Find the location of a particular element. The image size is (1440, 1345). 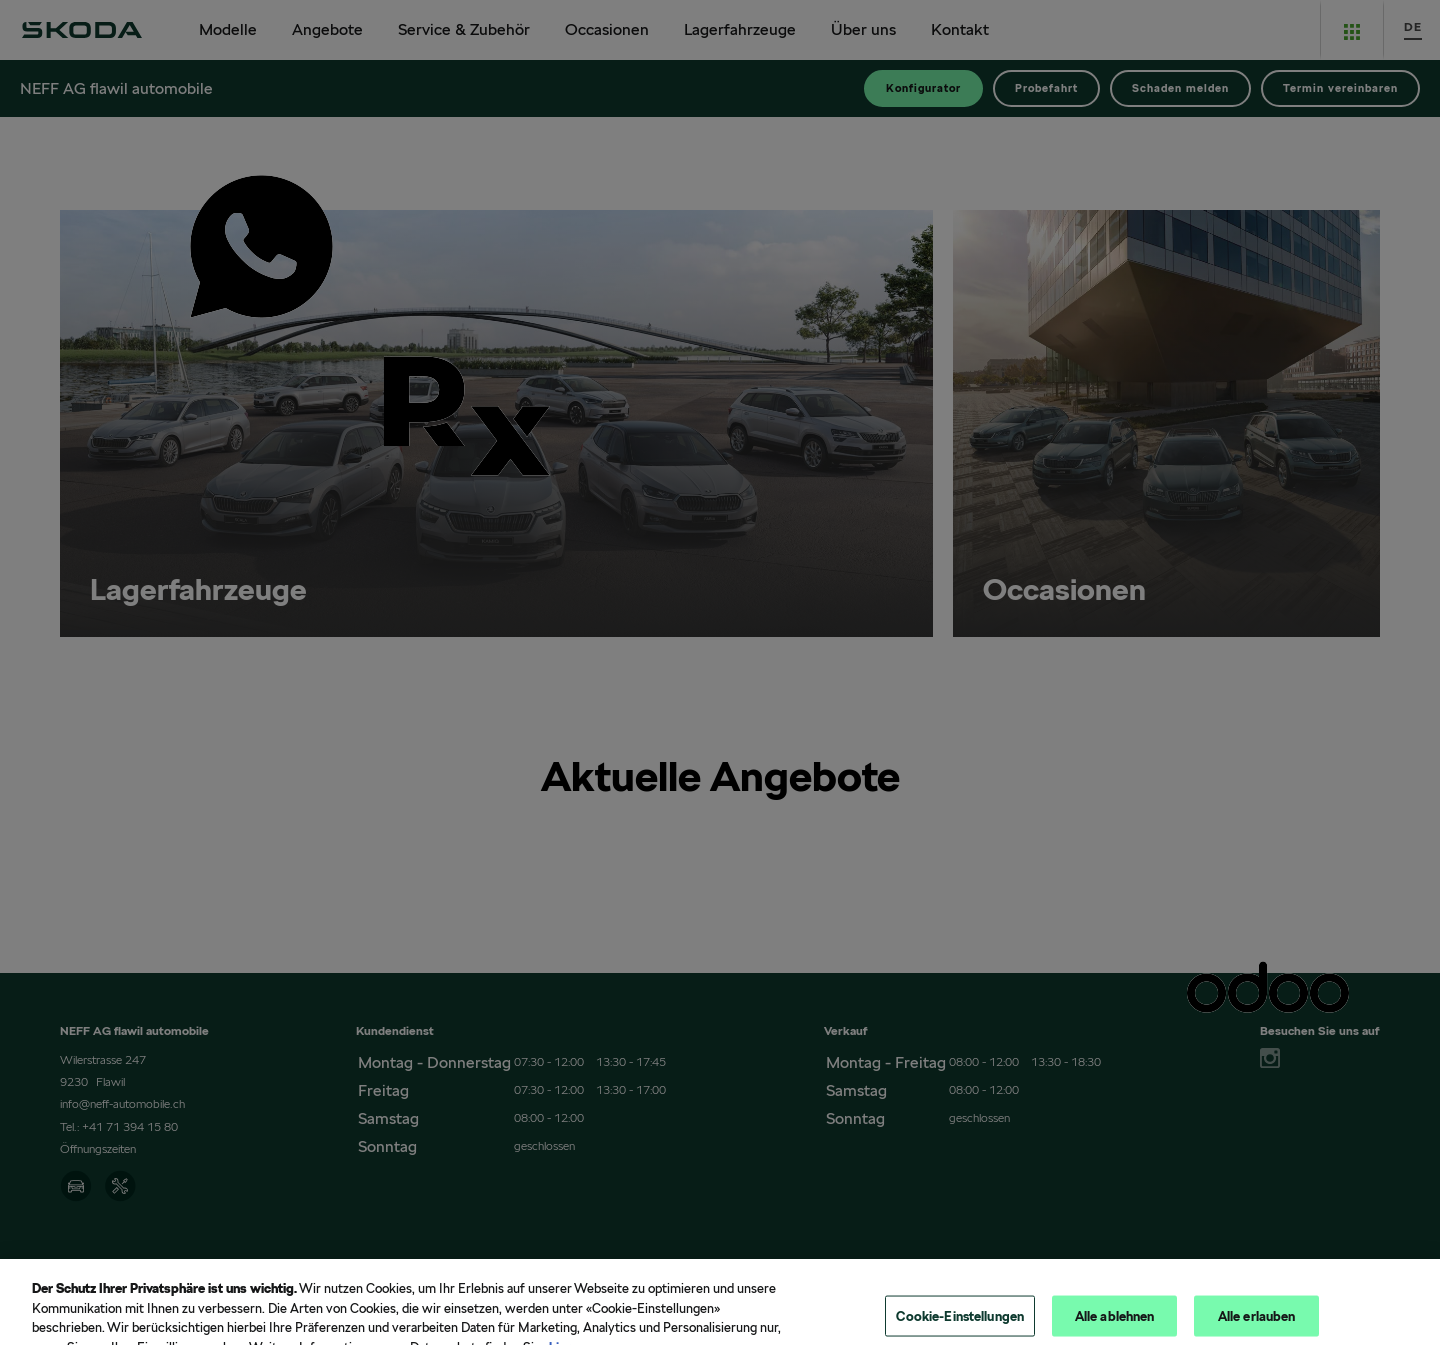

open Reactive Resume app is located at coordinates (467, 416).